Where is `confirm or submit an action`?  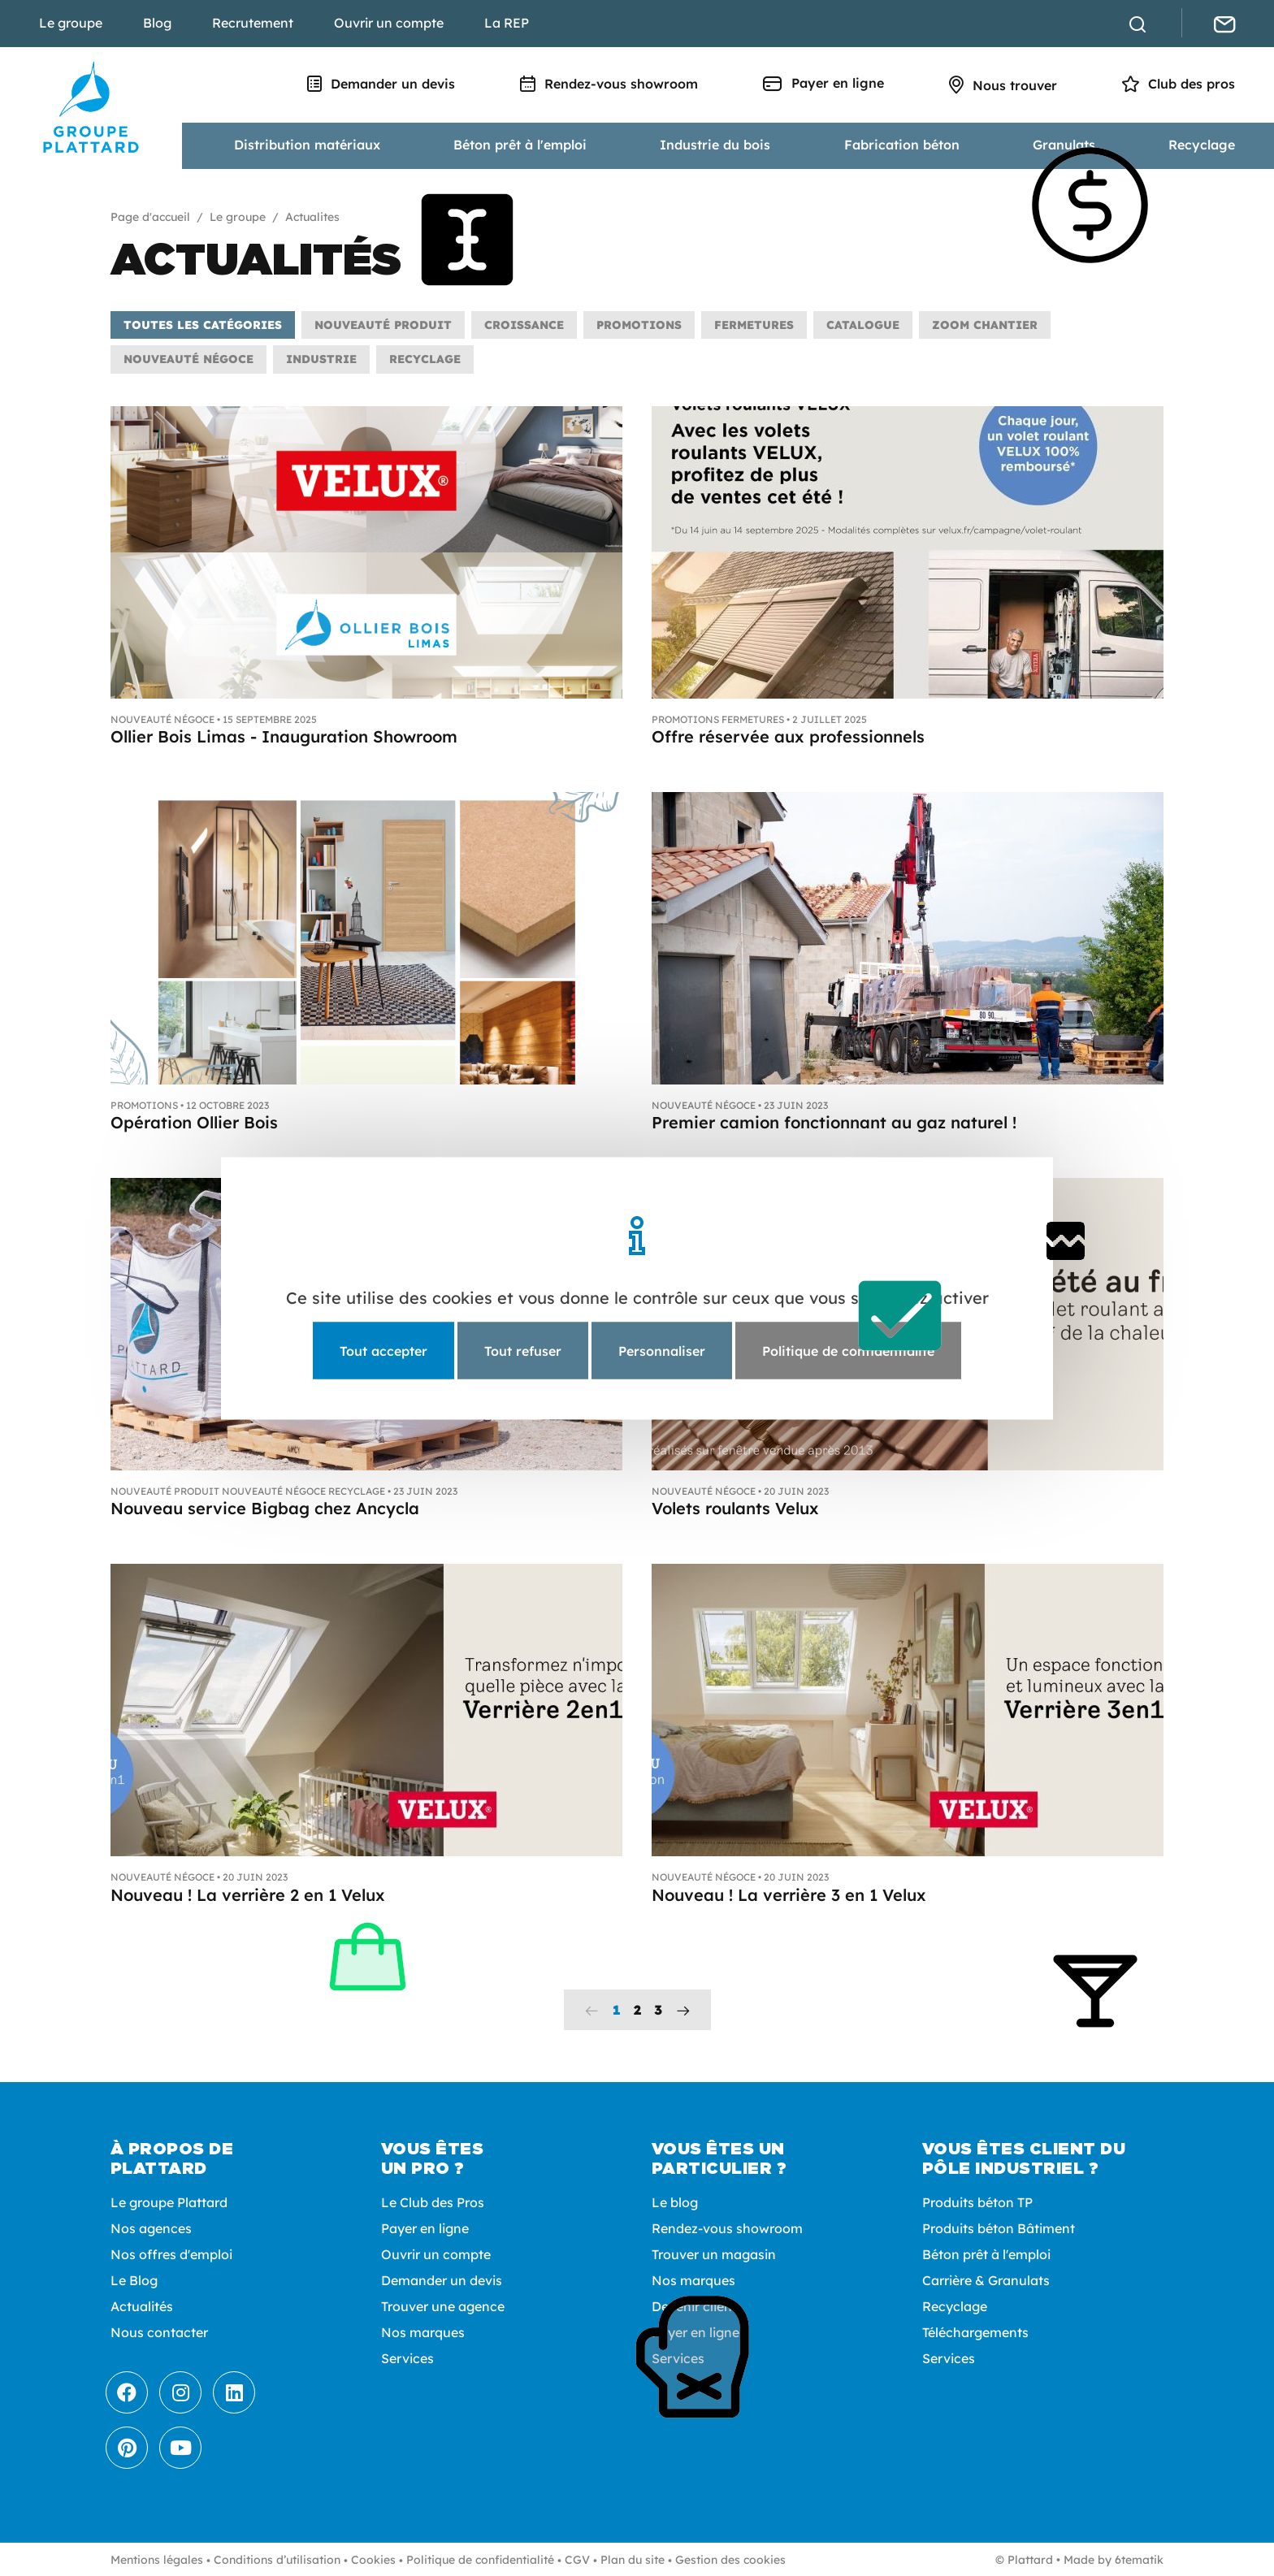
confirm or submit an action is located at coordinates (899, 1315).